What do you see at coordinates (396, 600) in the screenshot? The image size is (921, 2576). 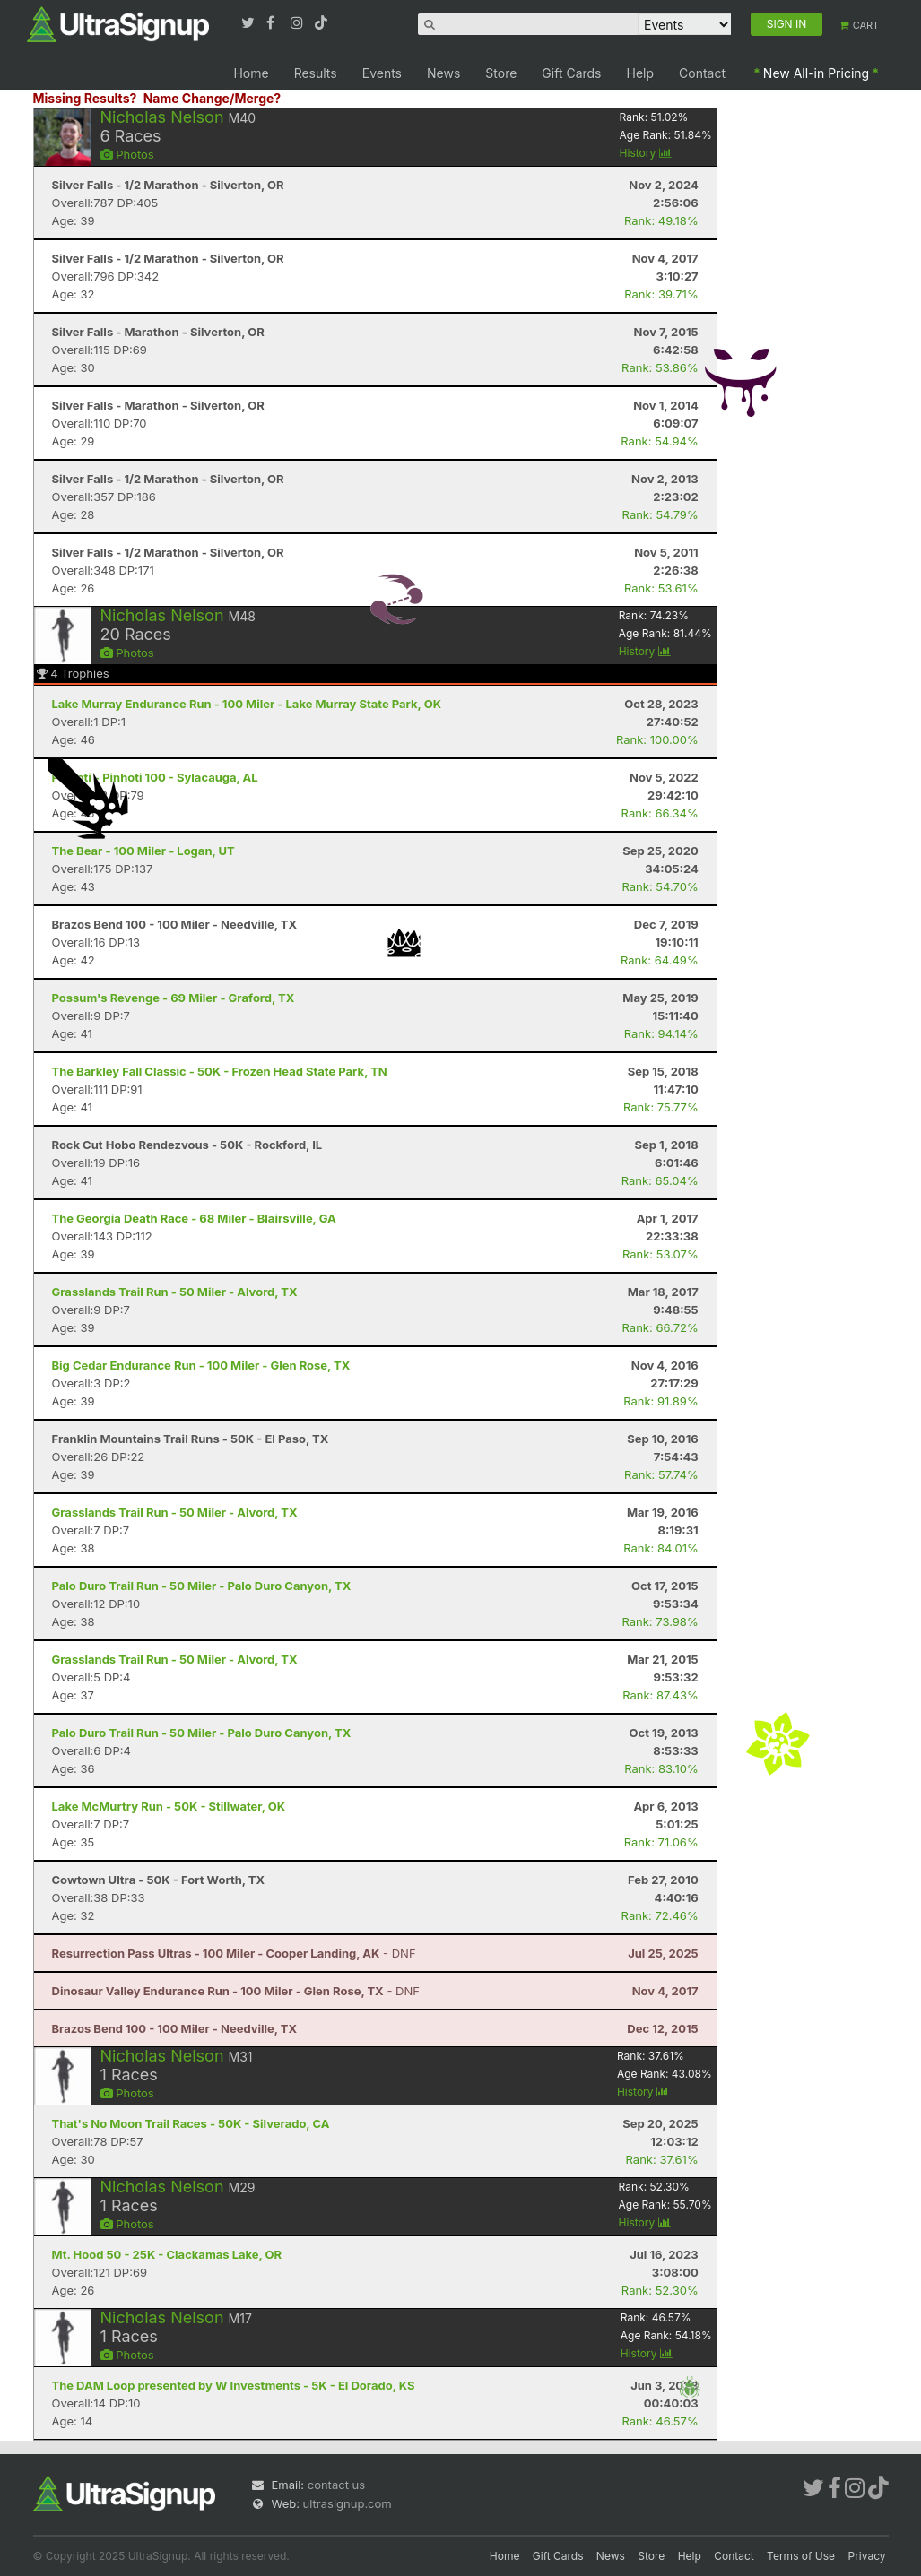 I see `select bolas as your weapon or tool` at bounding box center [396, 600].